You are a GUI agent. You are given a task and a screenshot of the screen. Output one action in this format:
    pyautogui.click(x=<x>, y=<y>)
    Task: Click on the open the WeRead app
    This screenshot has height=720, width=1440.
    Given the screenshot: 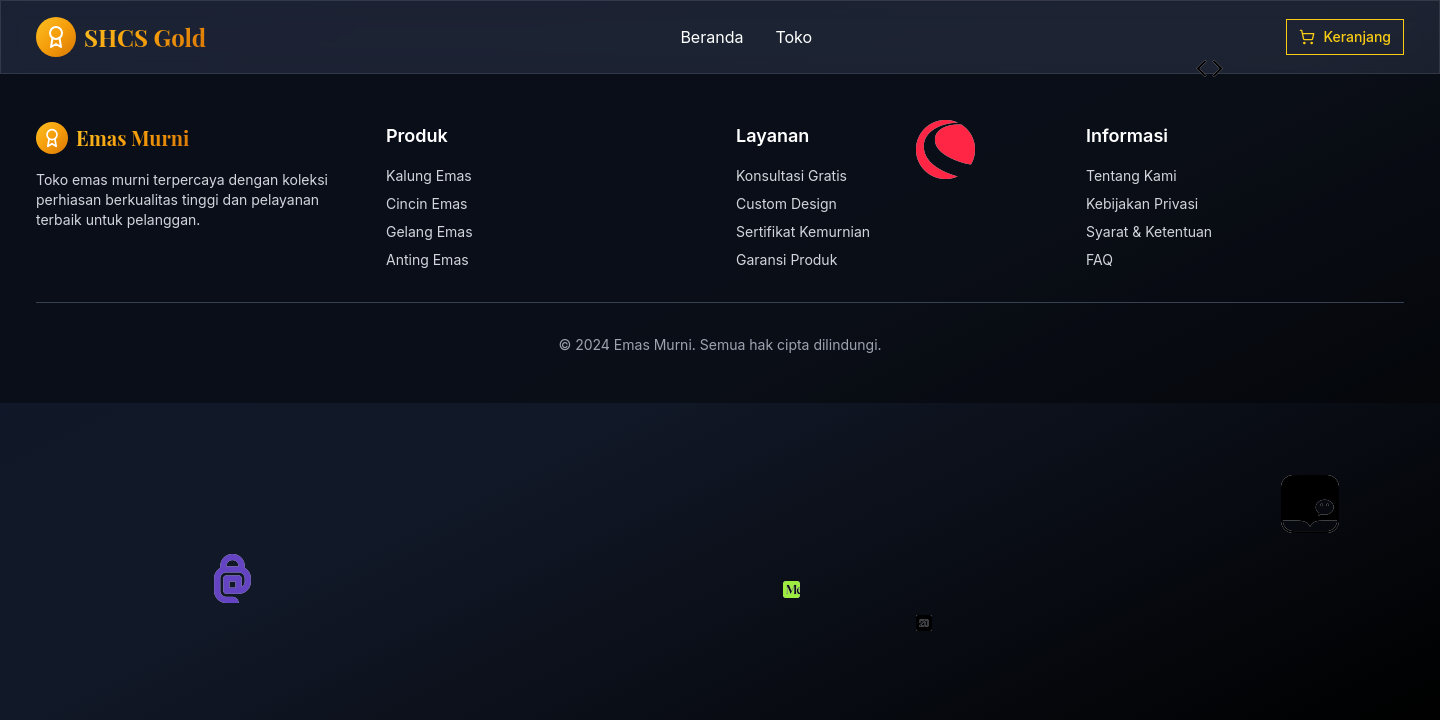 What is the action you would take?
    pyautogui.click(x=1310, y=504)
    